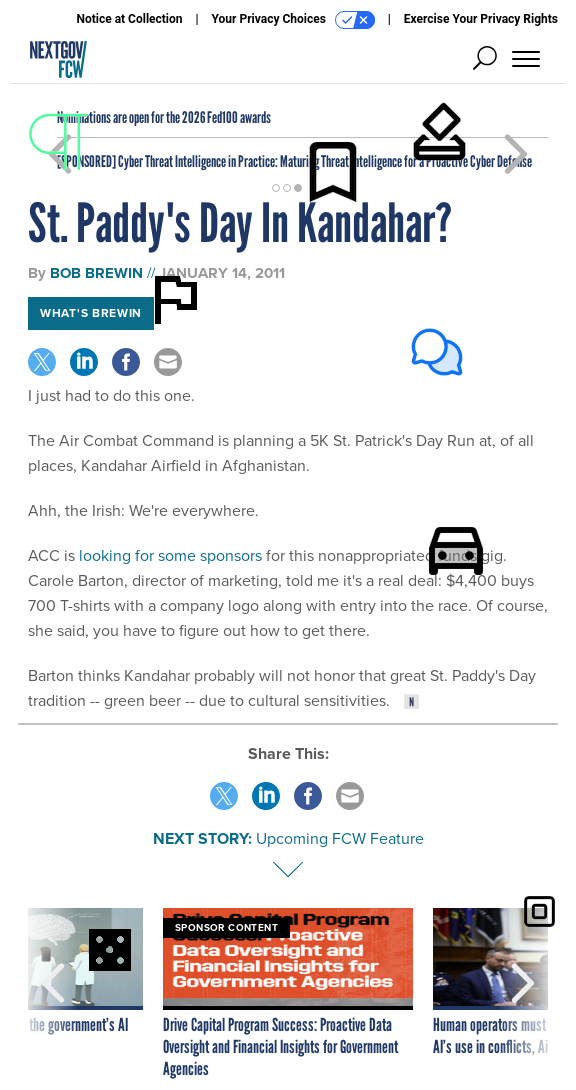 The width and height of the screenshot is (576, 1090). Describe the element at coordinates (437, 352) in the screenshot. I see `open chat or messaging` at that location.